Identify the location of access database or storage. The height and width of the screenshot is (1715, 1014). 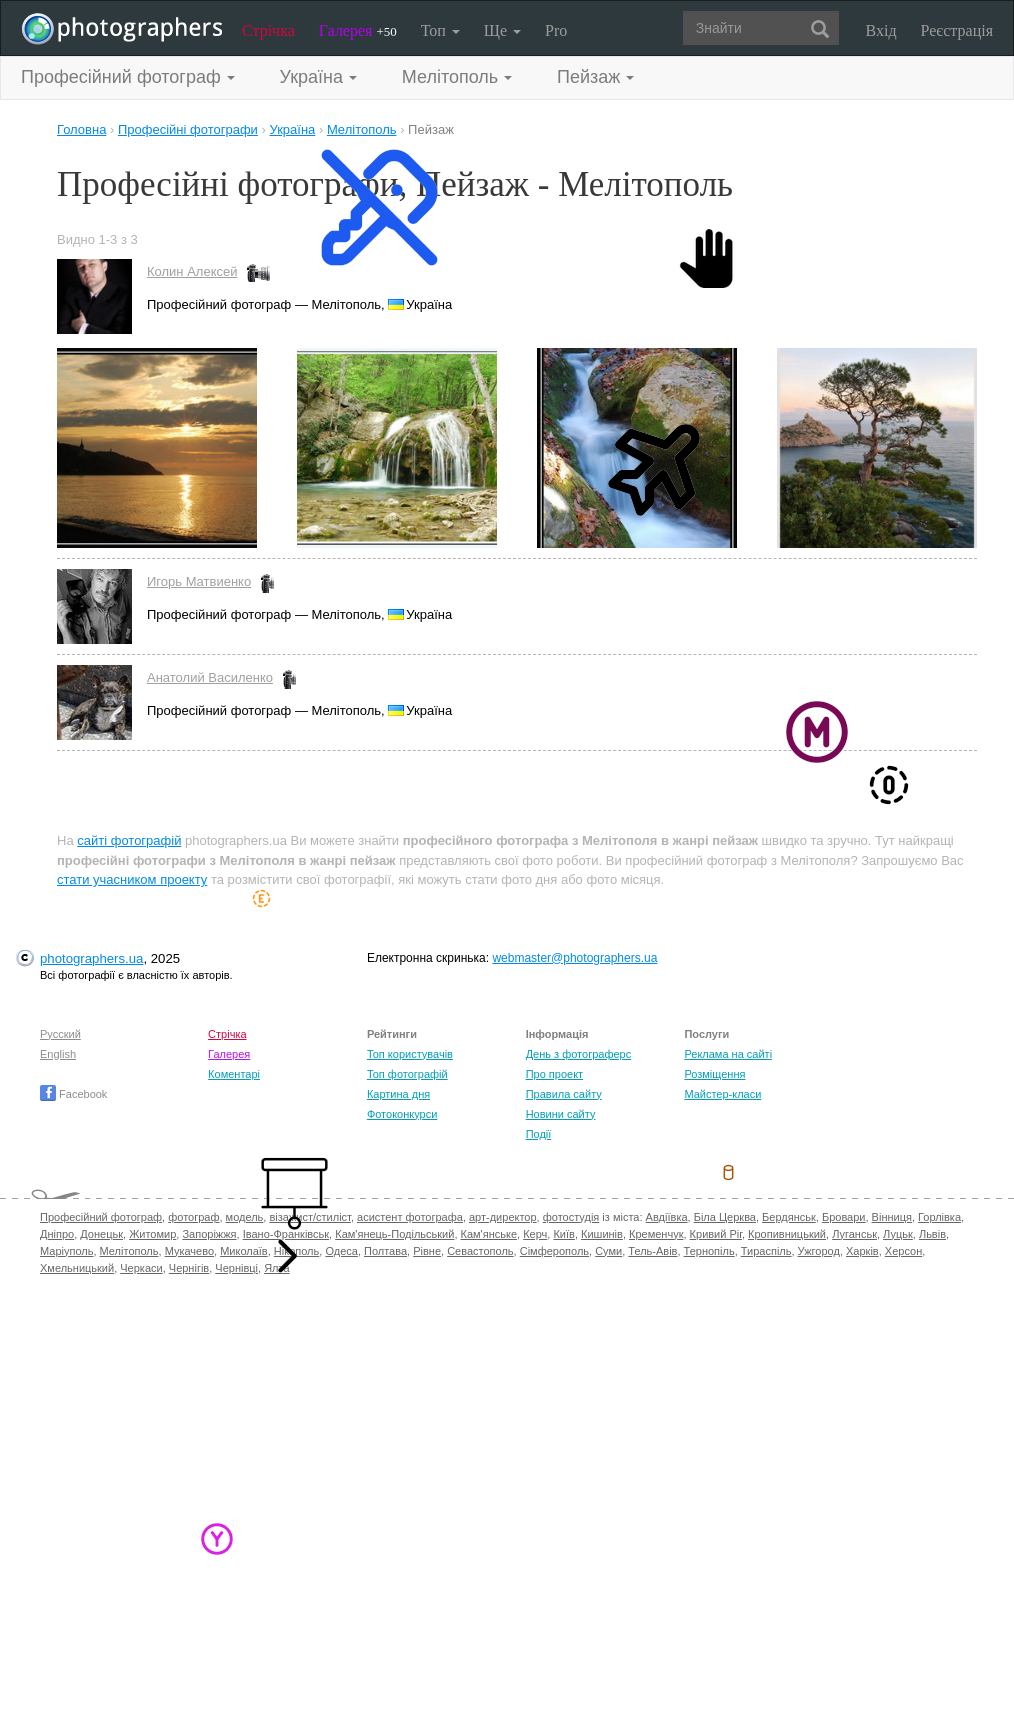
(728, 1172).